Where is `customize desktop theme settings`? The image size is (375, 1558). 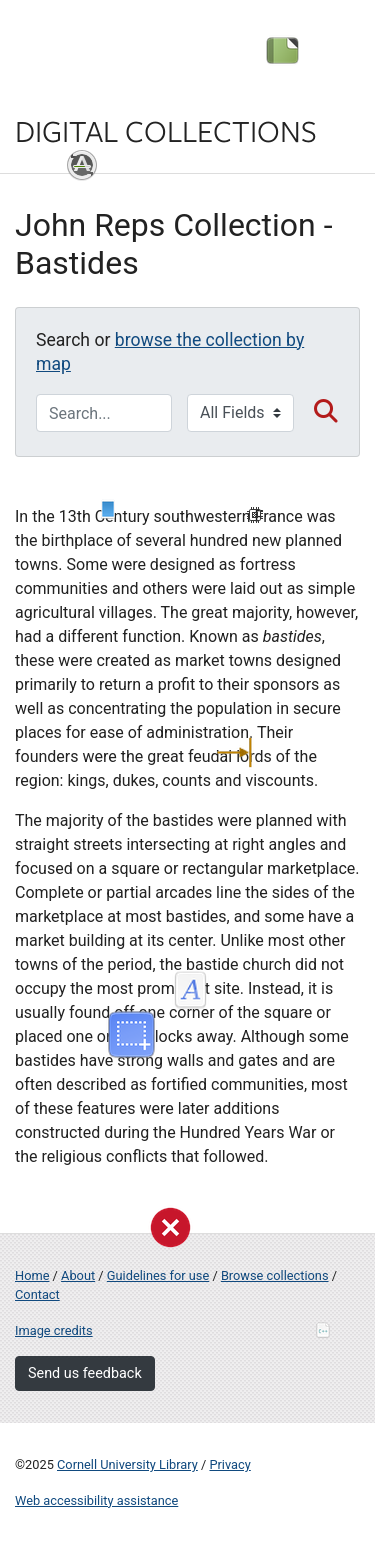 customize desktop theme settings is located at coordinates (282, 50).